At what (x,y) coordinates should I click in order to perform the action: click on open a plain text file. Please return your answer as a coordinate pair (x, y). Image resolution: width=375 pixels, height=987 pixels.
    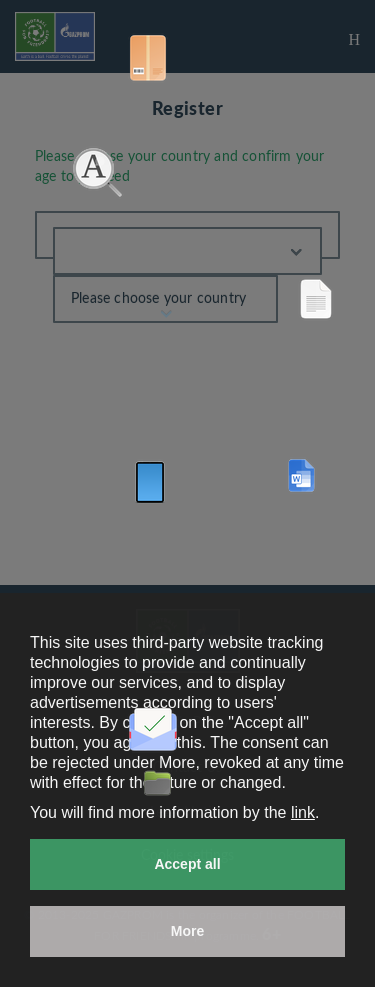
    Looking at the image, I should click on (316, 299).